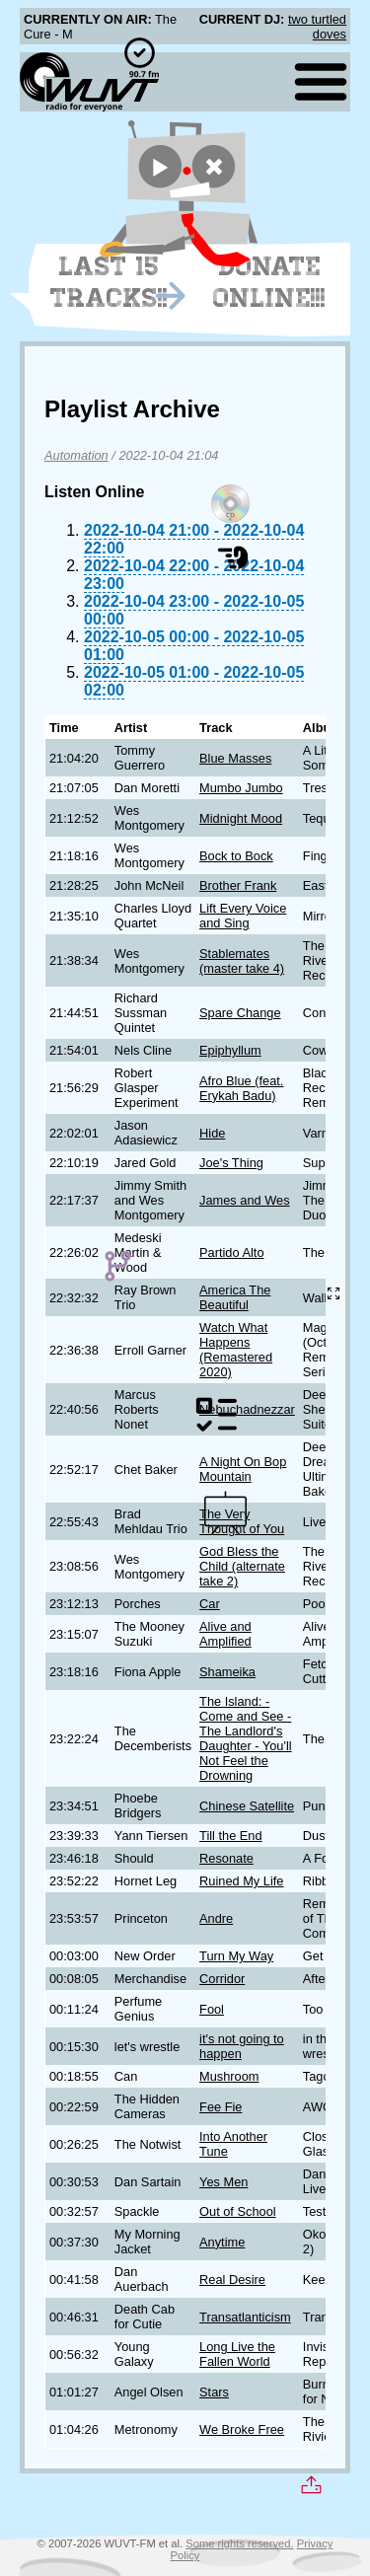 The image size is (370, 2576). Describe the element at coordinates (311, 2485) in the screenshot. I see `upload a file or document` at that location.